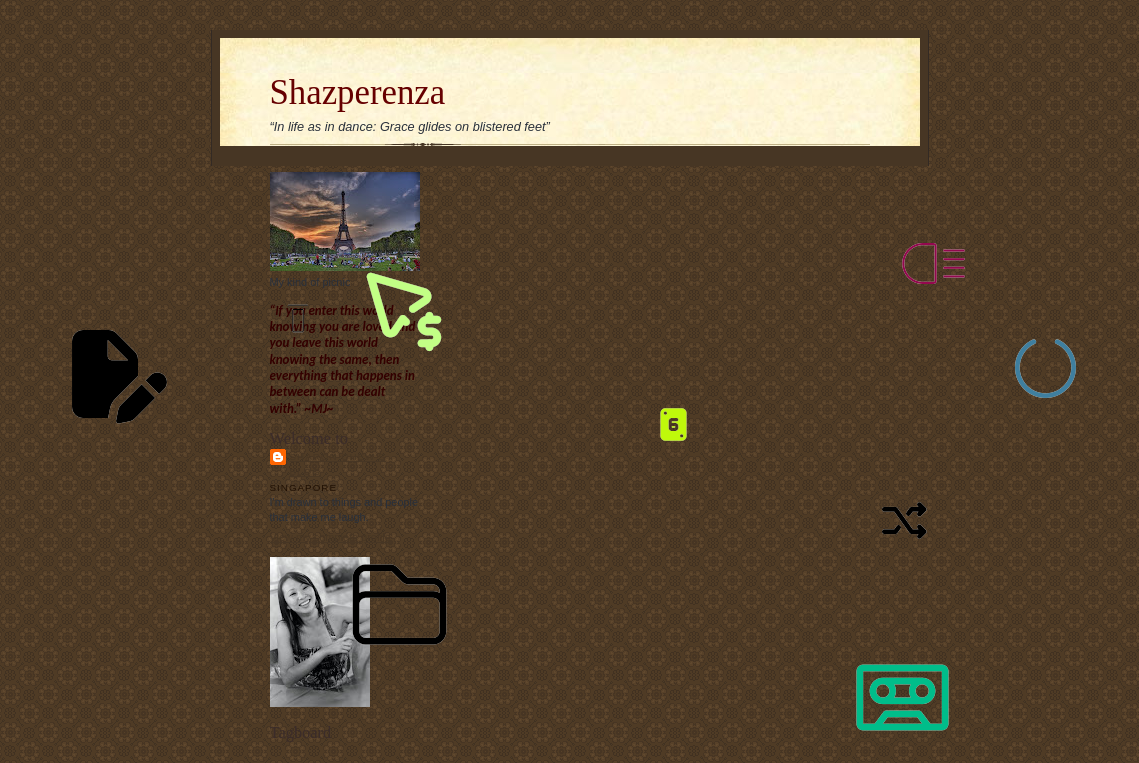  Describe the element at coordinates (933, 263) in the screenshot. I see `toggle vehicle headlights on/off` at that location.